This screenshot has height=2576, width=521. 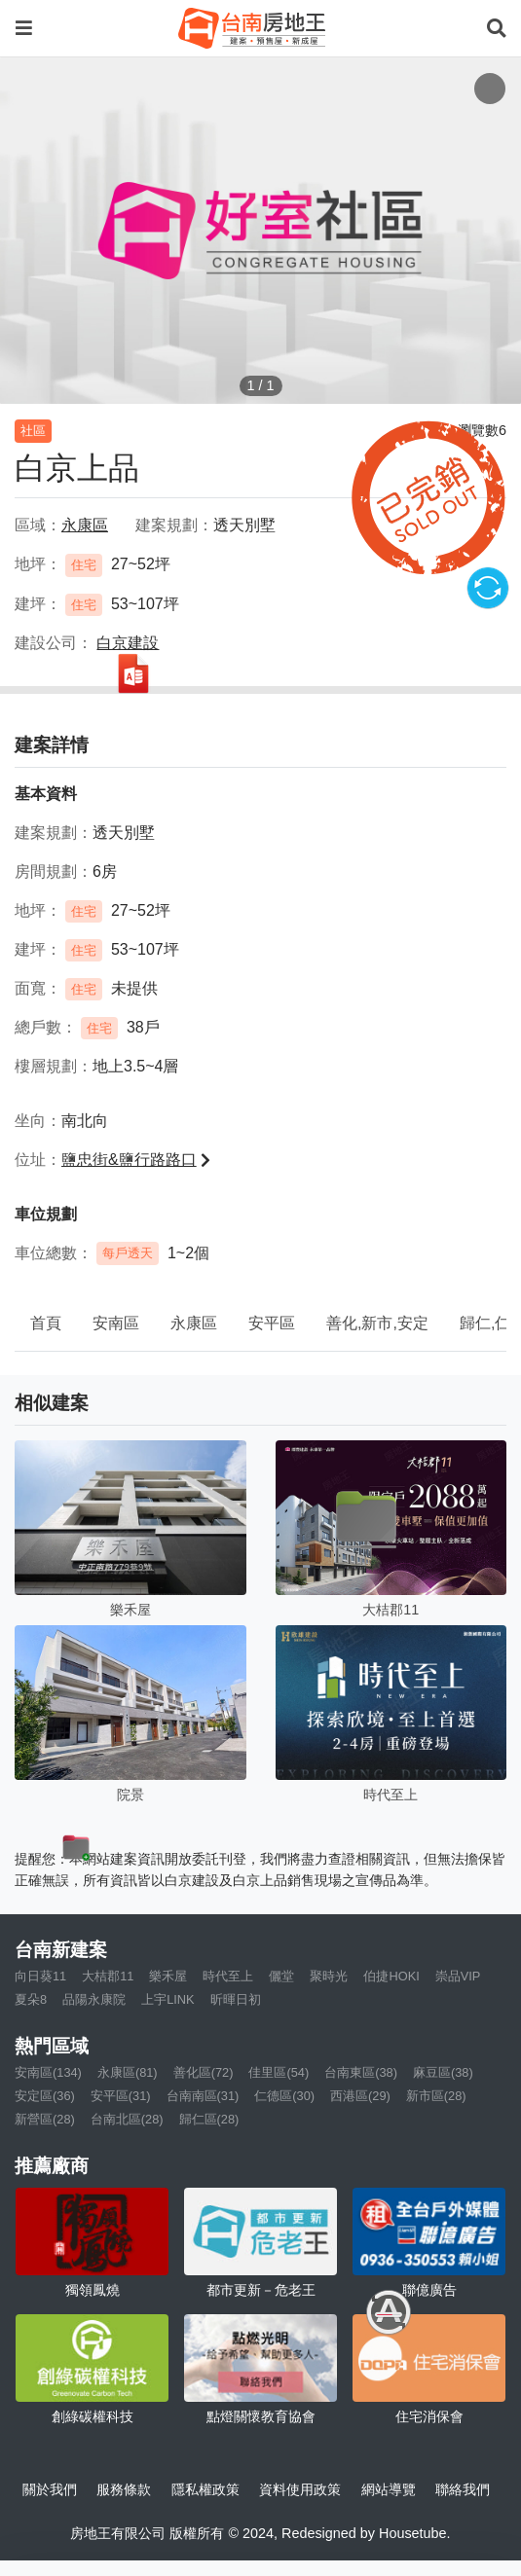 What do you see at coordinates (133, 673) in the screenshot?
I see `a microsoft access database file` at bounding box center [133, 673].